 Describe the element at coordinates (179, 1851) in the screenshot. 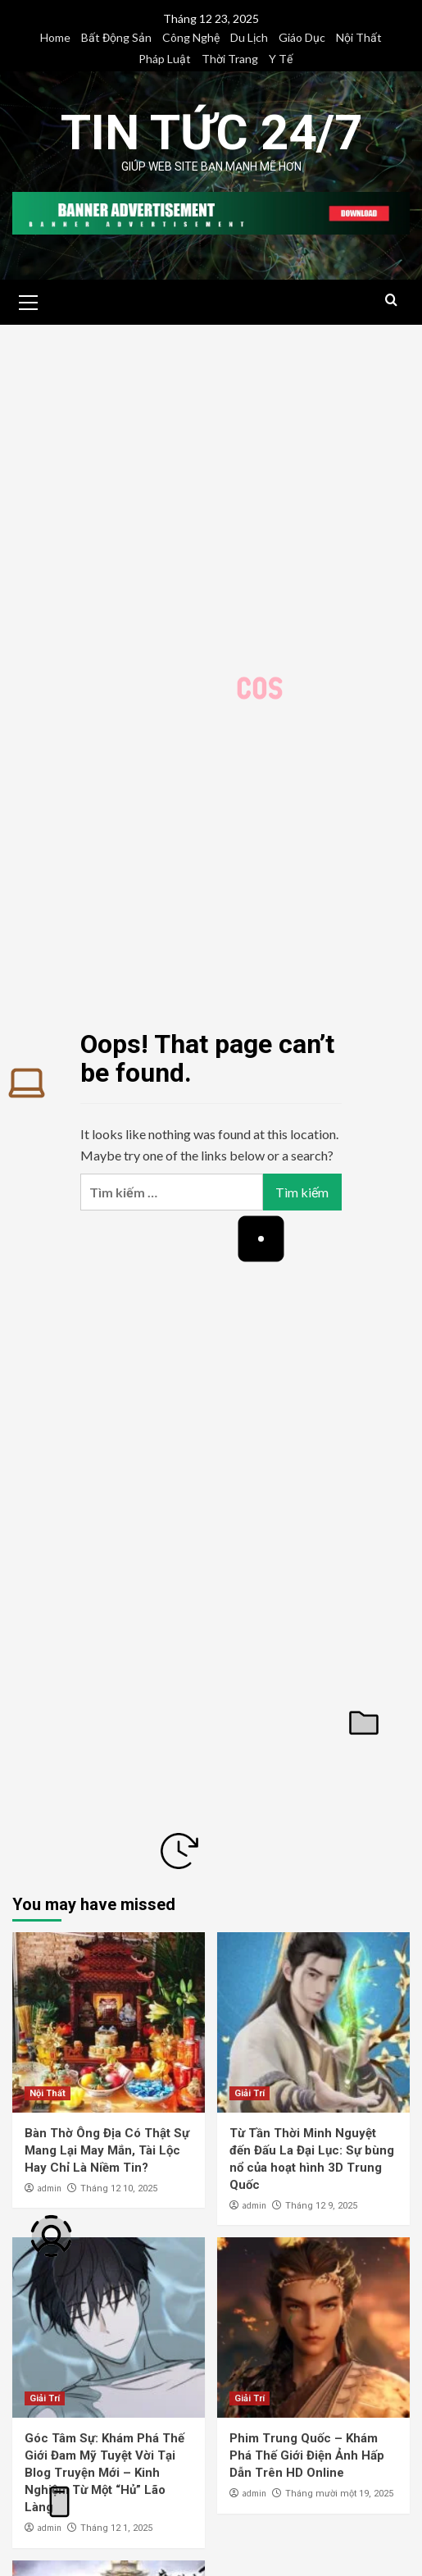

I see `restore to a previous version` at that location.